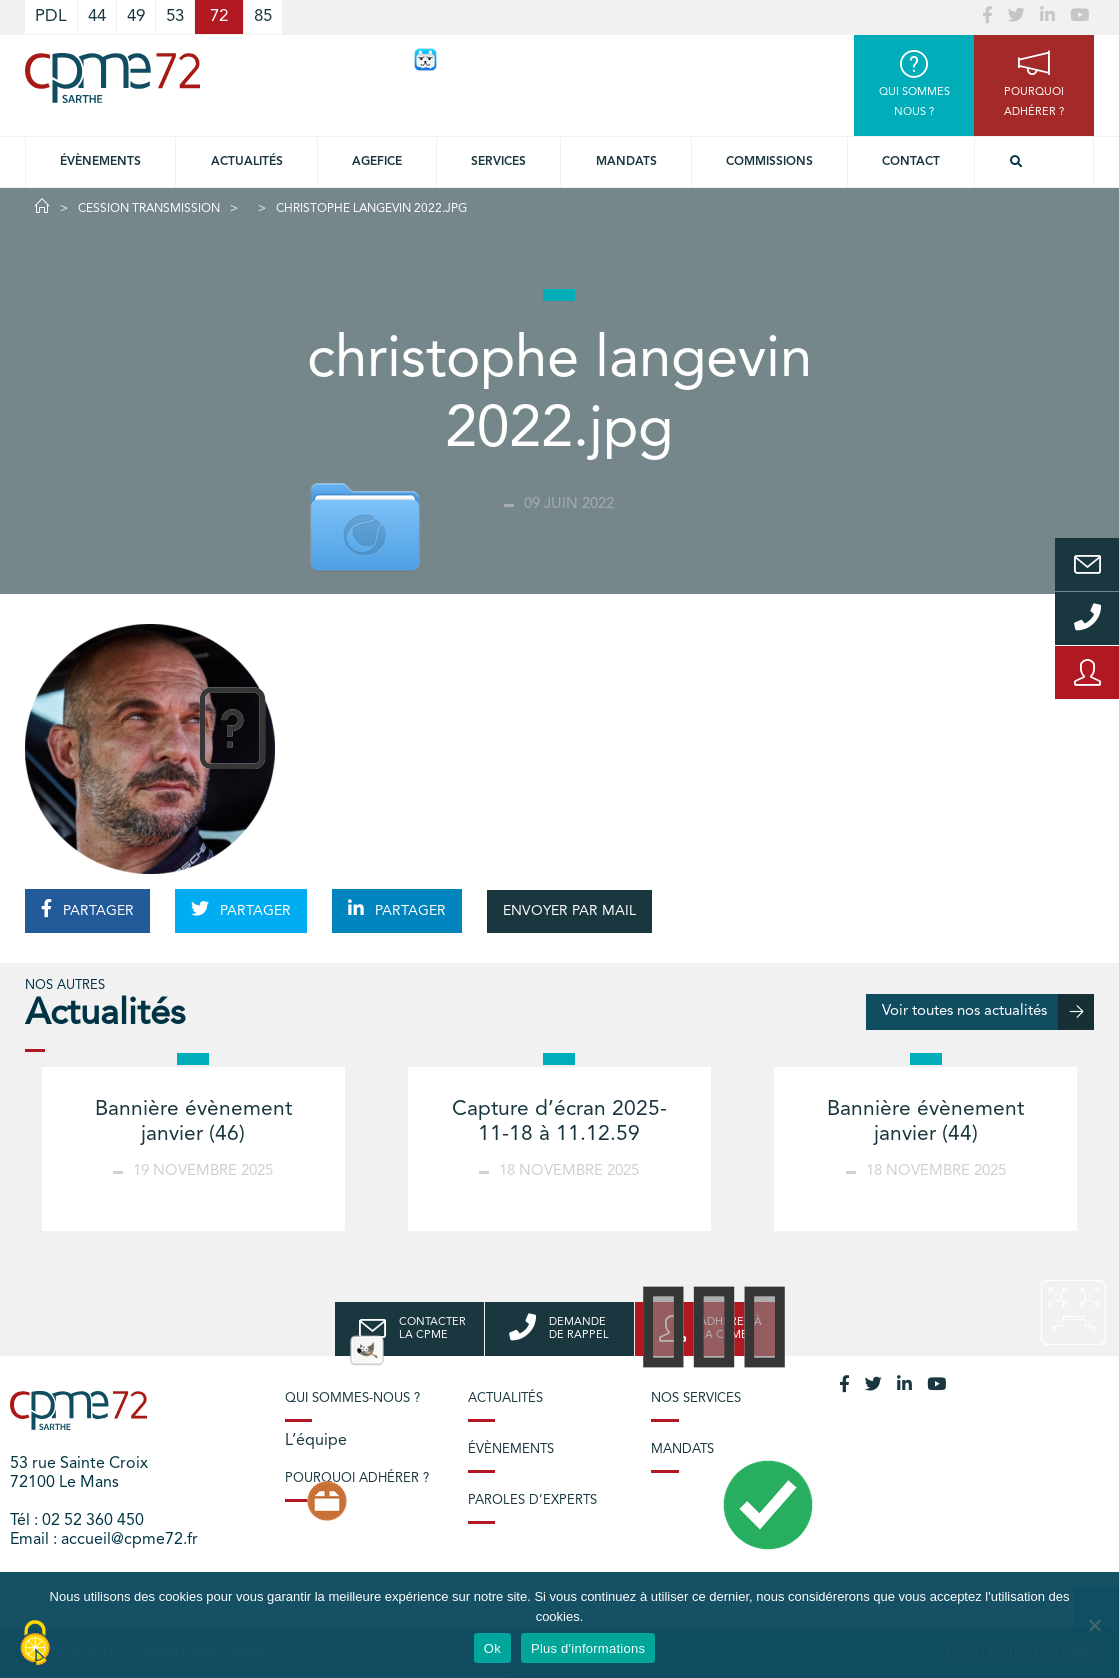 The width and height of the screenshot is (1119, 1678). Describe the element at coordinates (367, 1349) in the screenshot. I see `open a GIMP project file` at that location.